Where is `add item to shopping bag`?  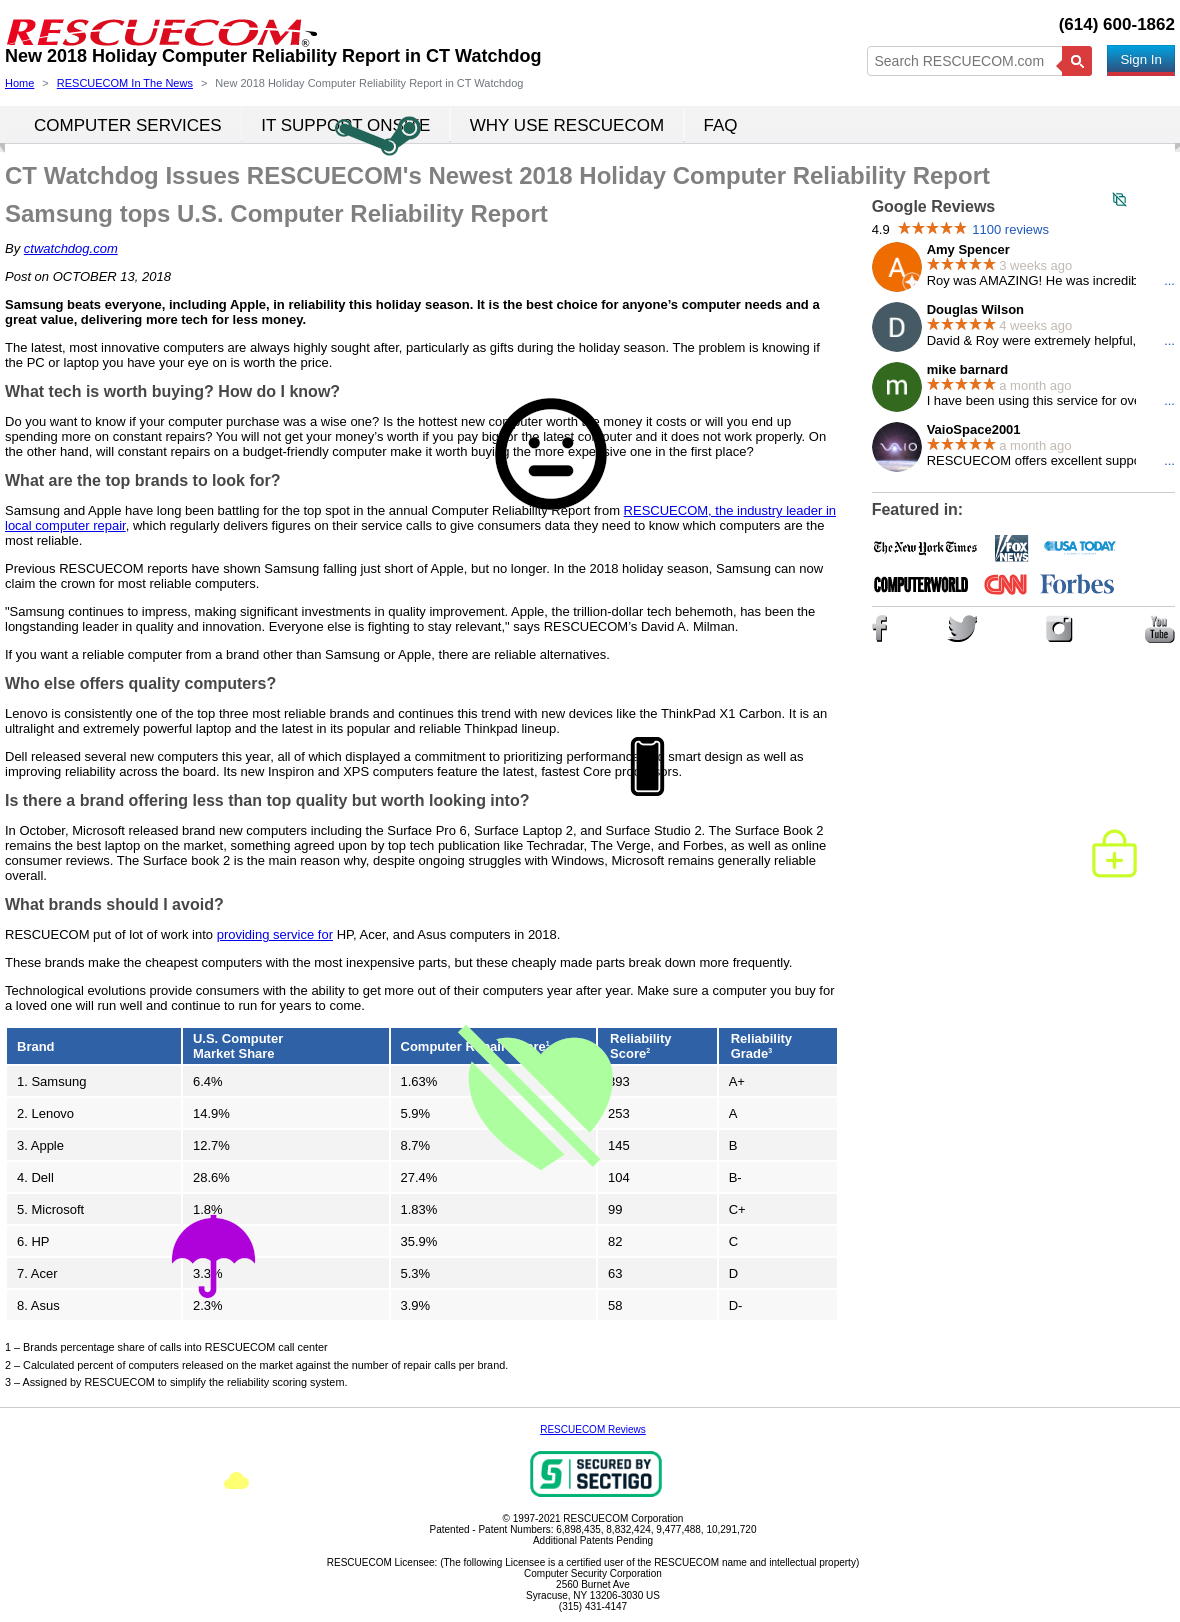 add item to shopping bag is located at coordinates (1114, 853).